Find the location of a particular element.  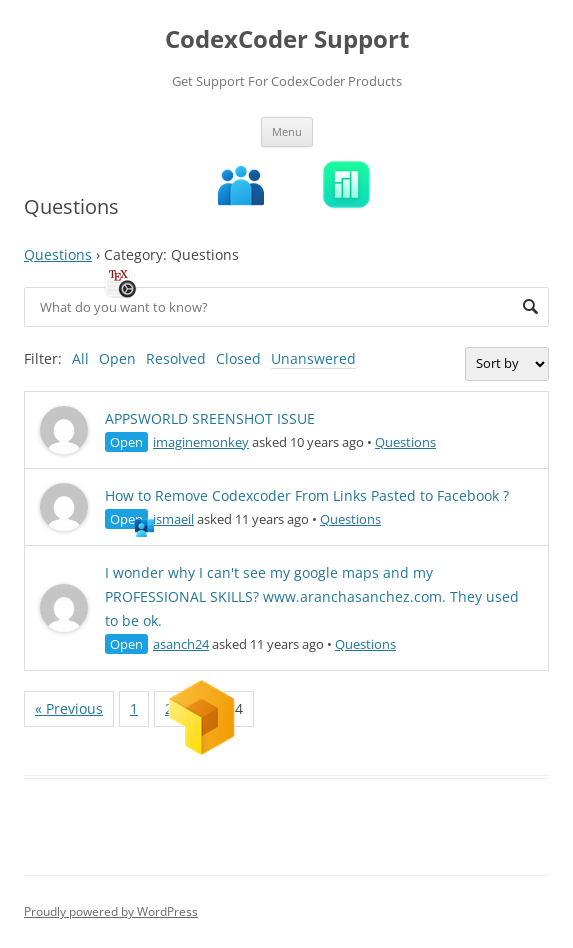

launch manjaro linux application is located at coordinates (346, 184).